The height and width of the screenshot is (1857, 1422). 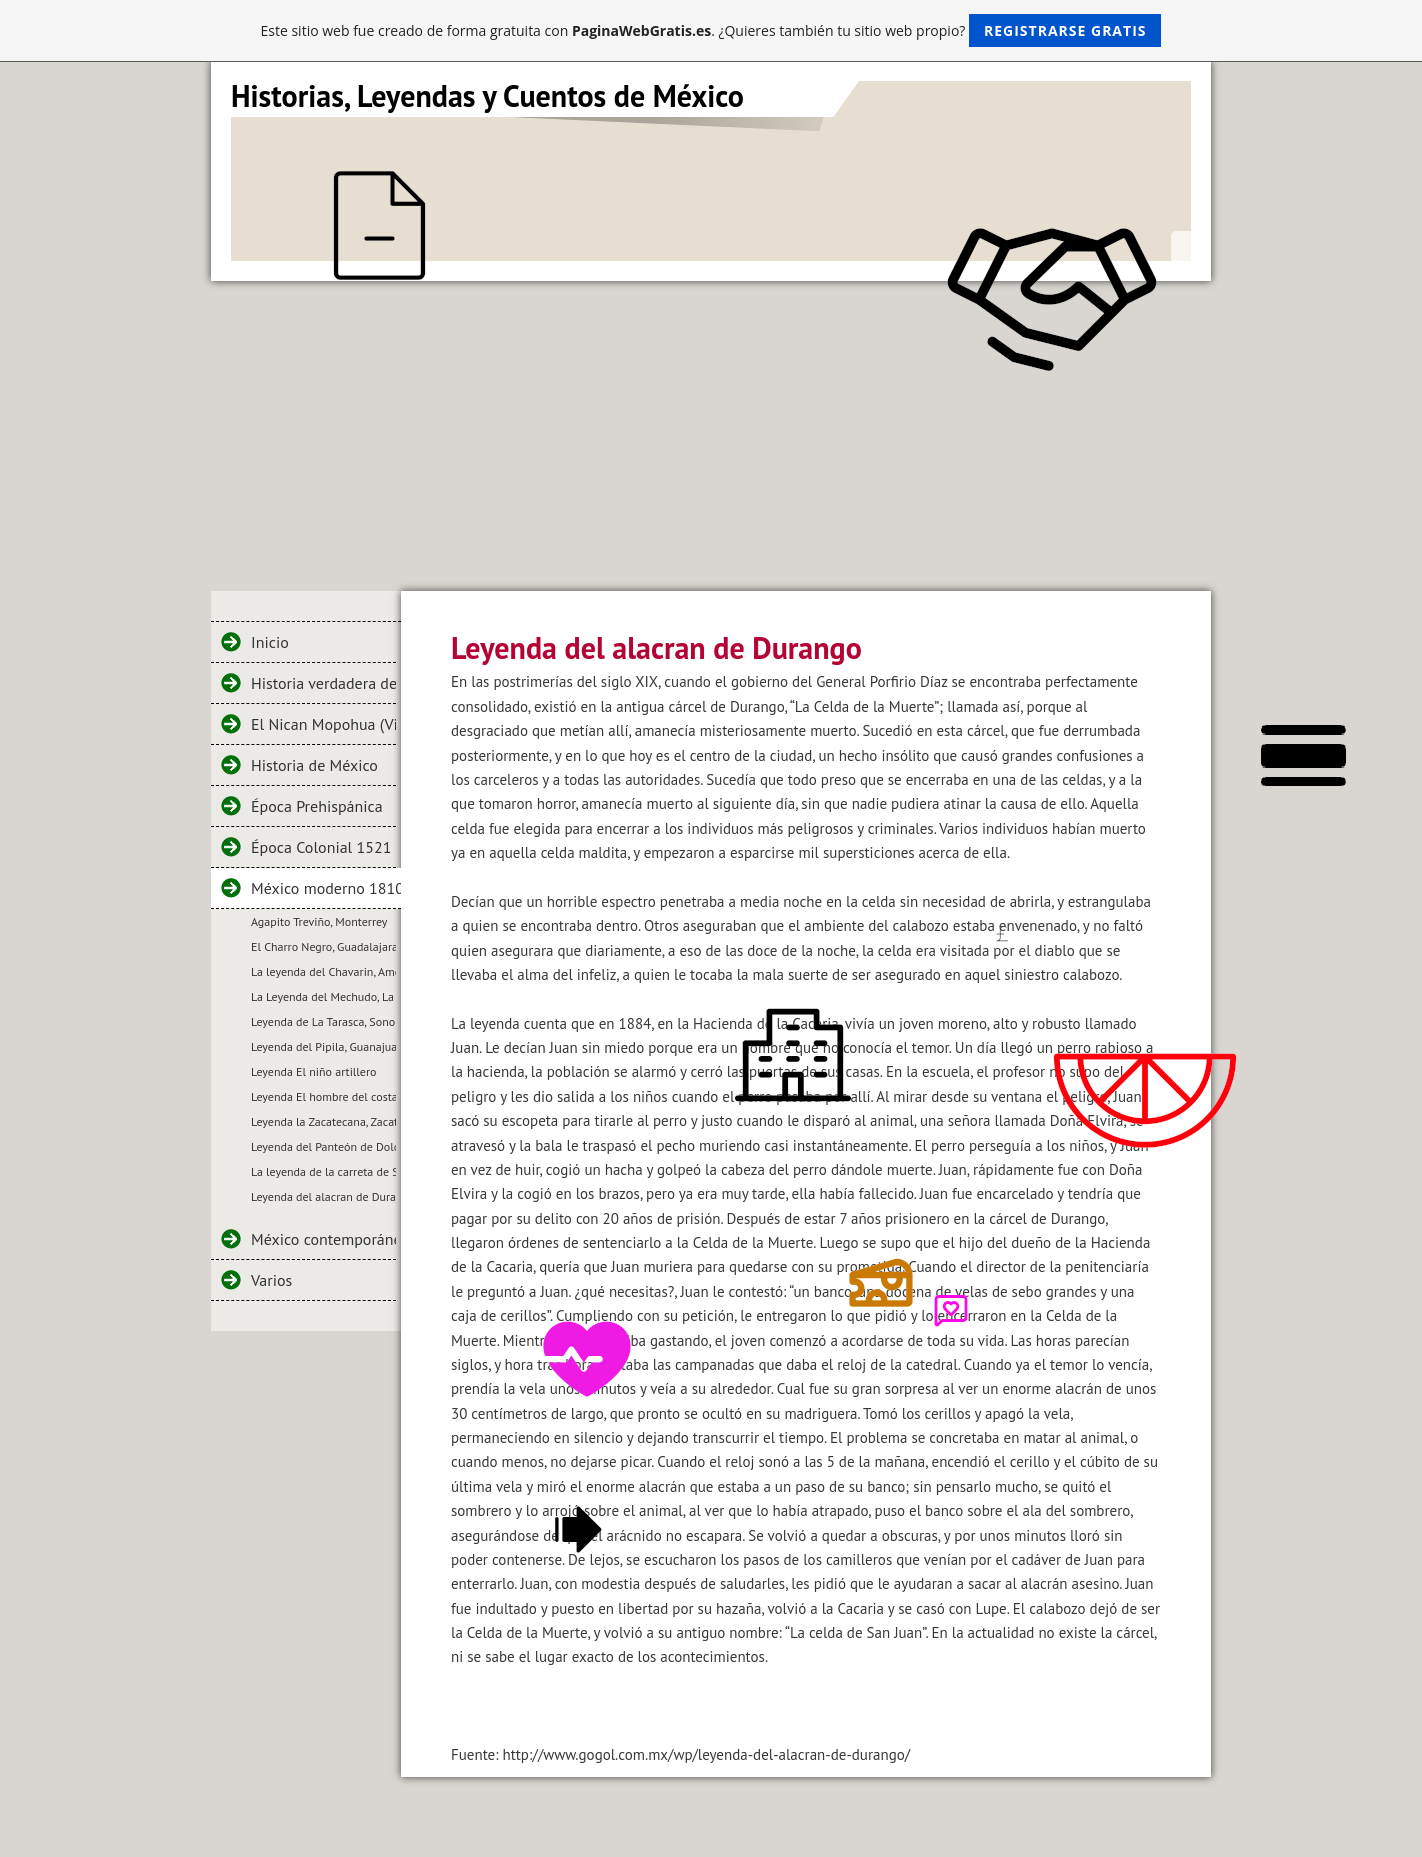 I want to click on indicates citrus or fruit-related content, so click(x=1145, y=1086).